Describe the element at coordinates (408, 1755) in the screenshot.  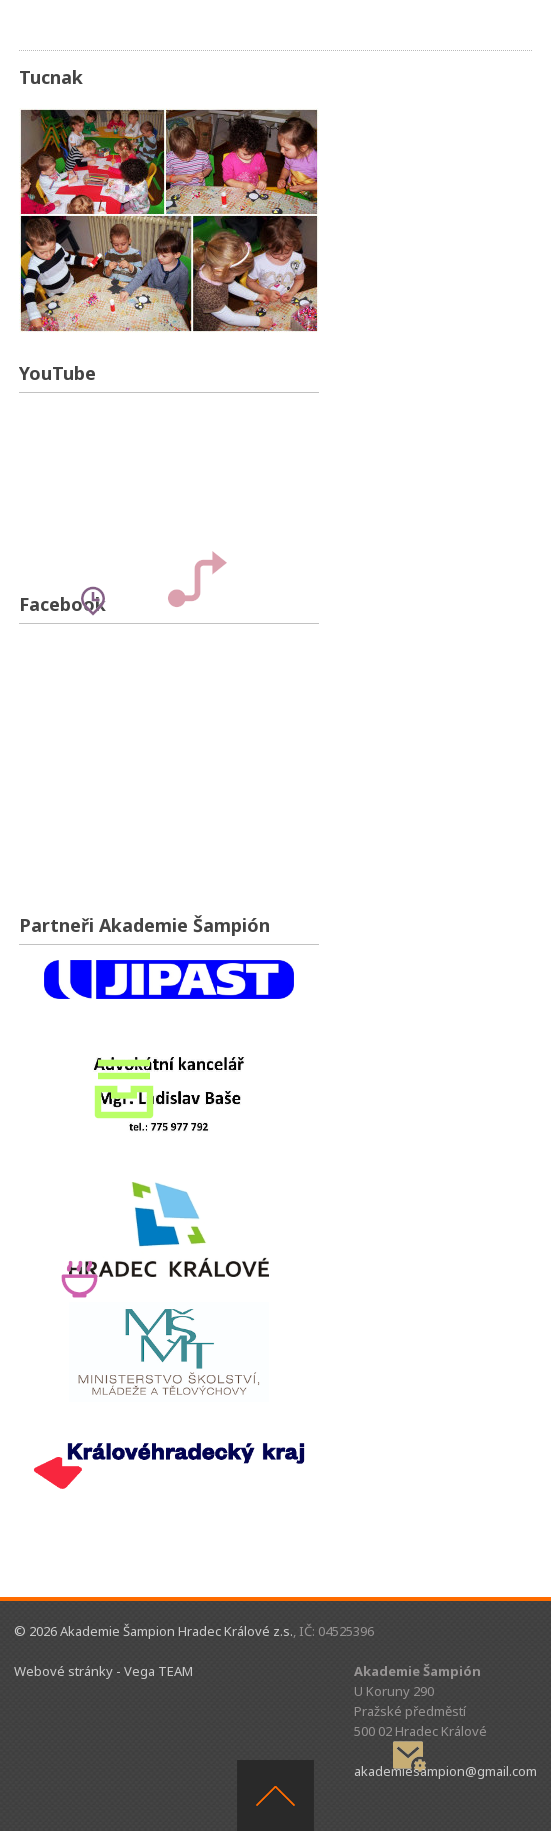
I see `access email settings` at that location.